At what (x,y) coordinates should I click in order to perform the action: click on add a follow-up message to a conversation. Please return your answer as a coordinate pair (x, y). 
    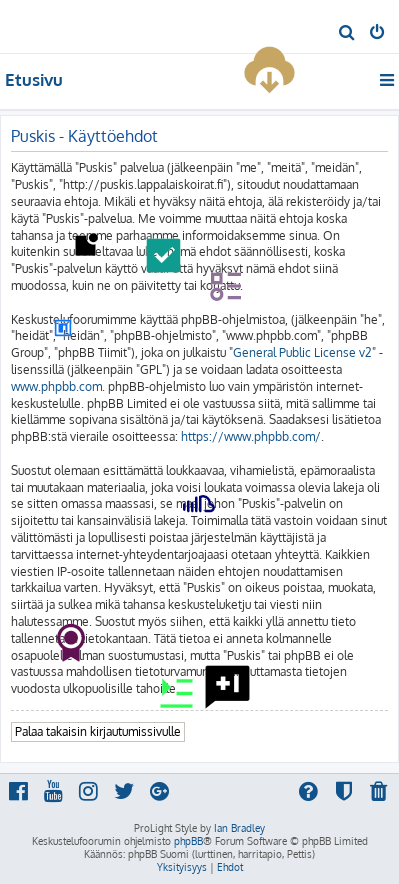
    Looking at the image, I should click on (227, 685).